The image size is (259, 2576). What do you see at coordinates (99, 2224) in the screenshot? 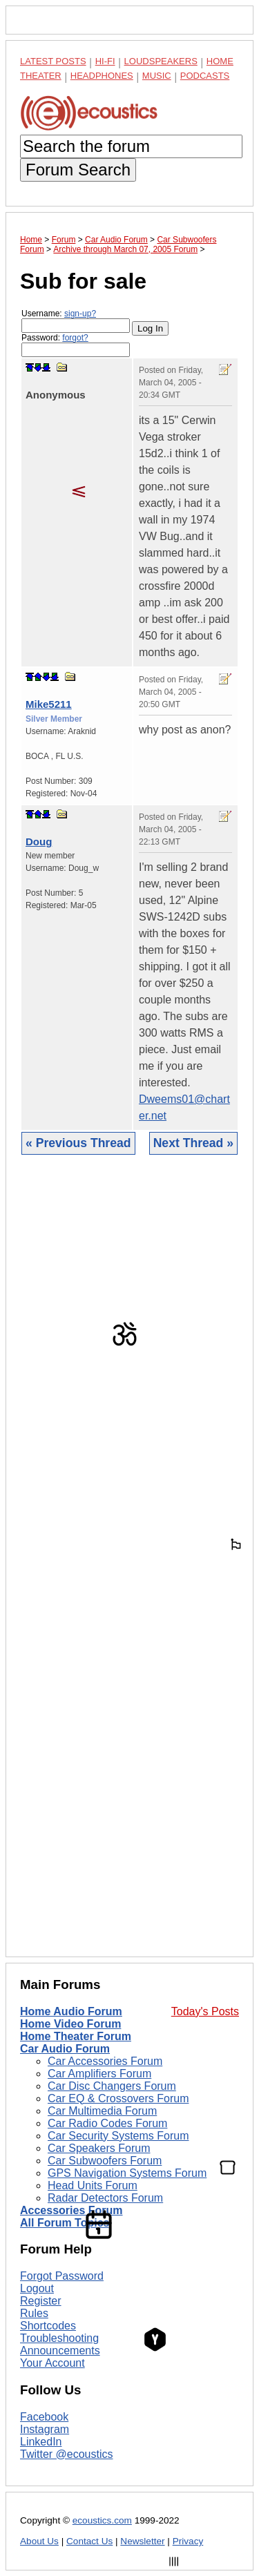
I see `view or open the calendar` at bounding box center [99, 2224].